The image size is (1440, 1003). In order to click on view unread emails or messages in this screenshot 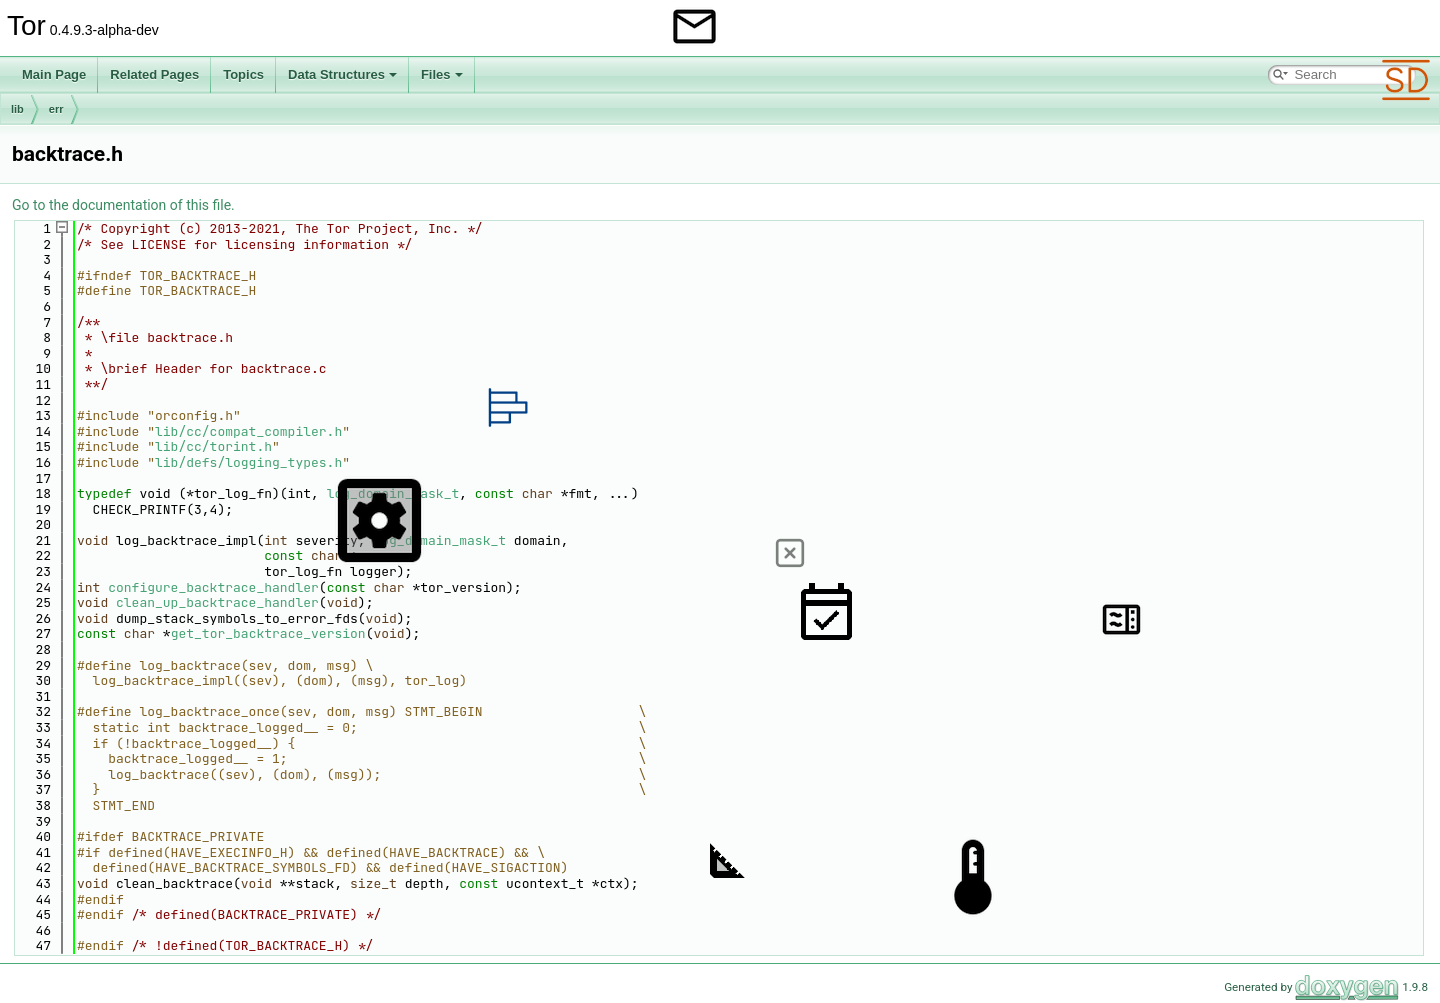, I will do `click(694, 26)`.